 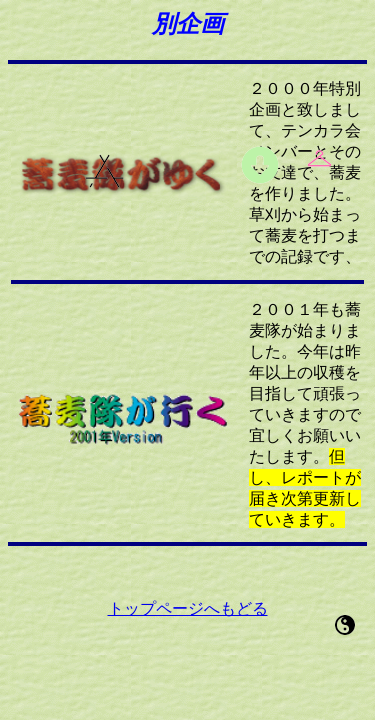 What do you see at coordinates (345, 625) in the screenshot?
I see `toggle balance or harmony mode` at bounding box center [345, 625].